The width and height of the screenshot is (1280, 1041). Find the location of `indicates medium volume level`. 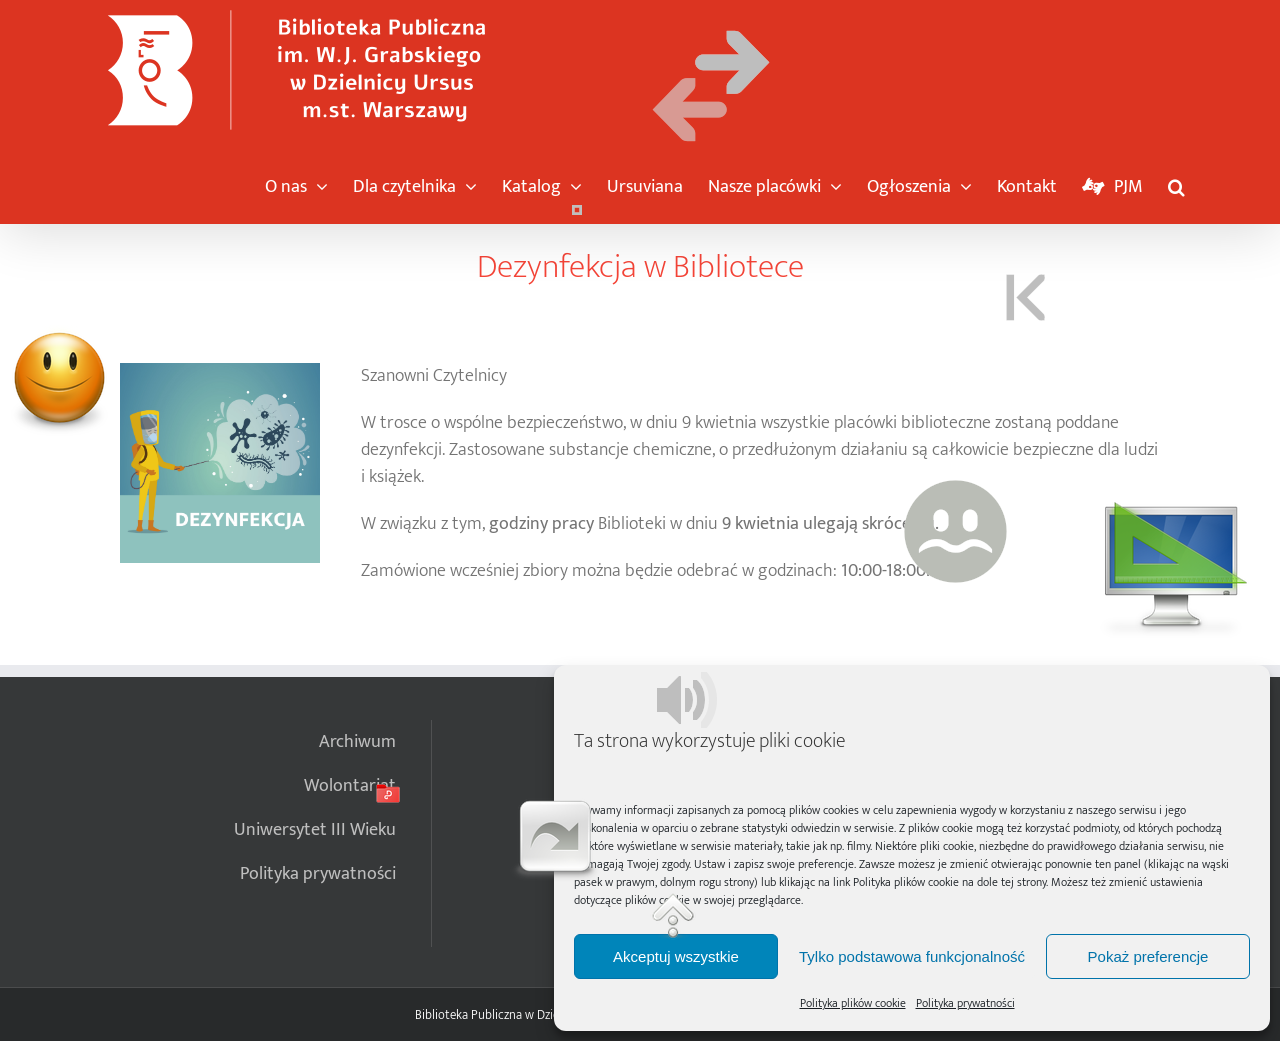

indicates medium volume level is located at coordinates (689, 700).